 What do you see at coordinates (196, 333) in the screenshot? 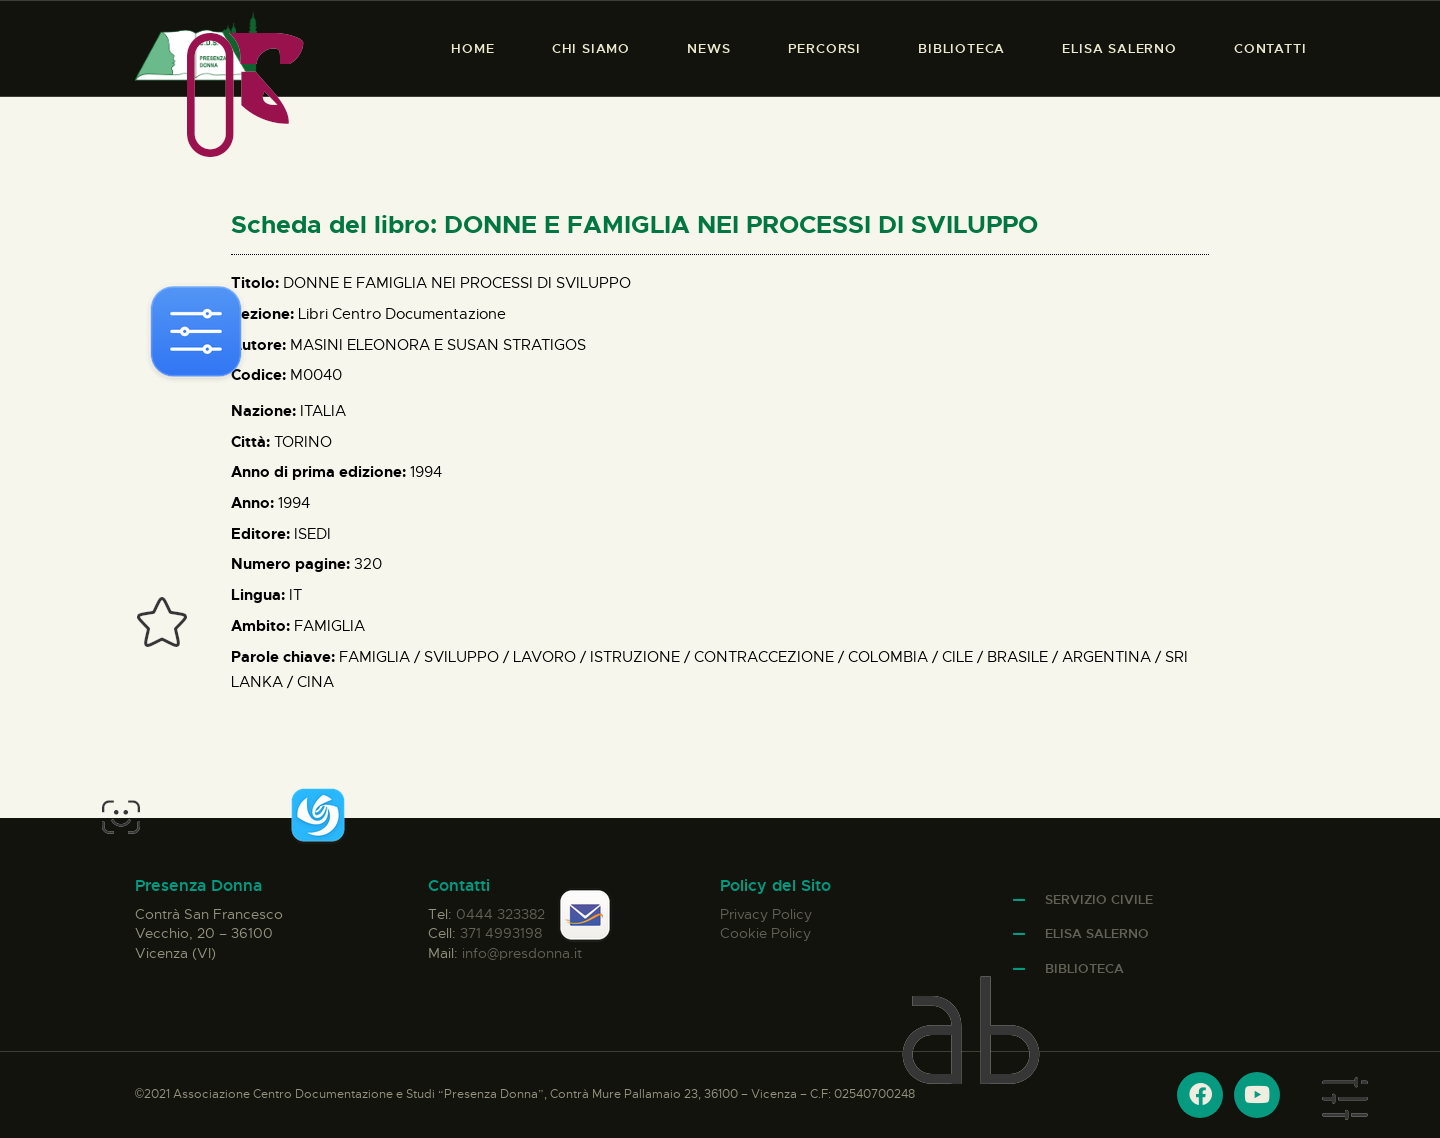
I see `open desktop display settings` at bounding box center [196, 333].